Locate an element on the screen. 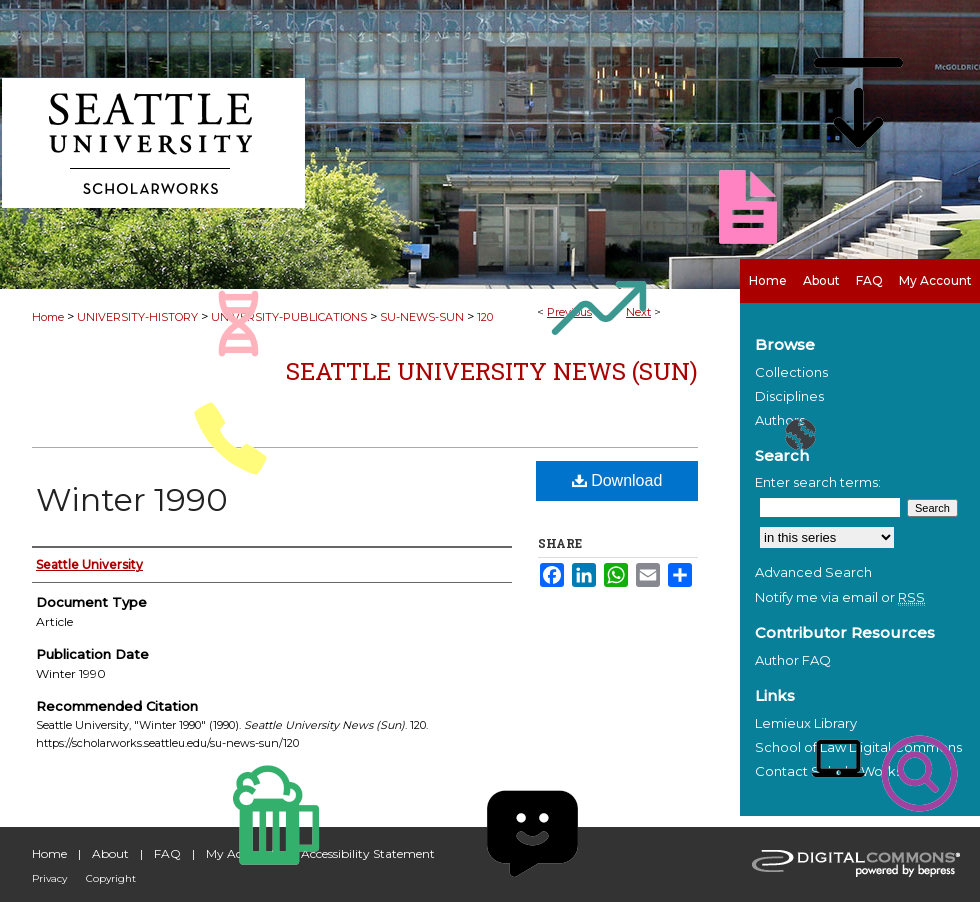 The height and width of the screenshot is (902, 980). tap to search is located at coordinates (919, 773).